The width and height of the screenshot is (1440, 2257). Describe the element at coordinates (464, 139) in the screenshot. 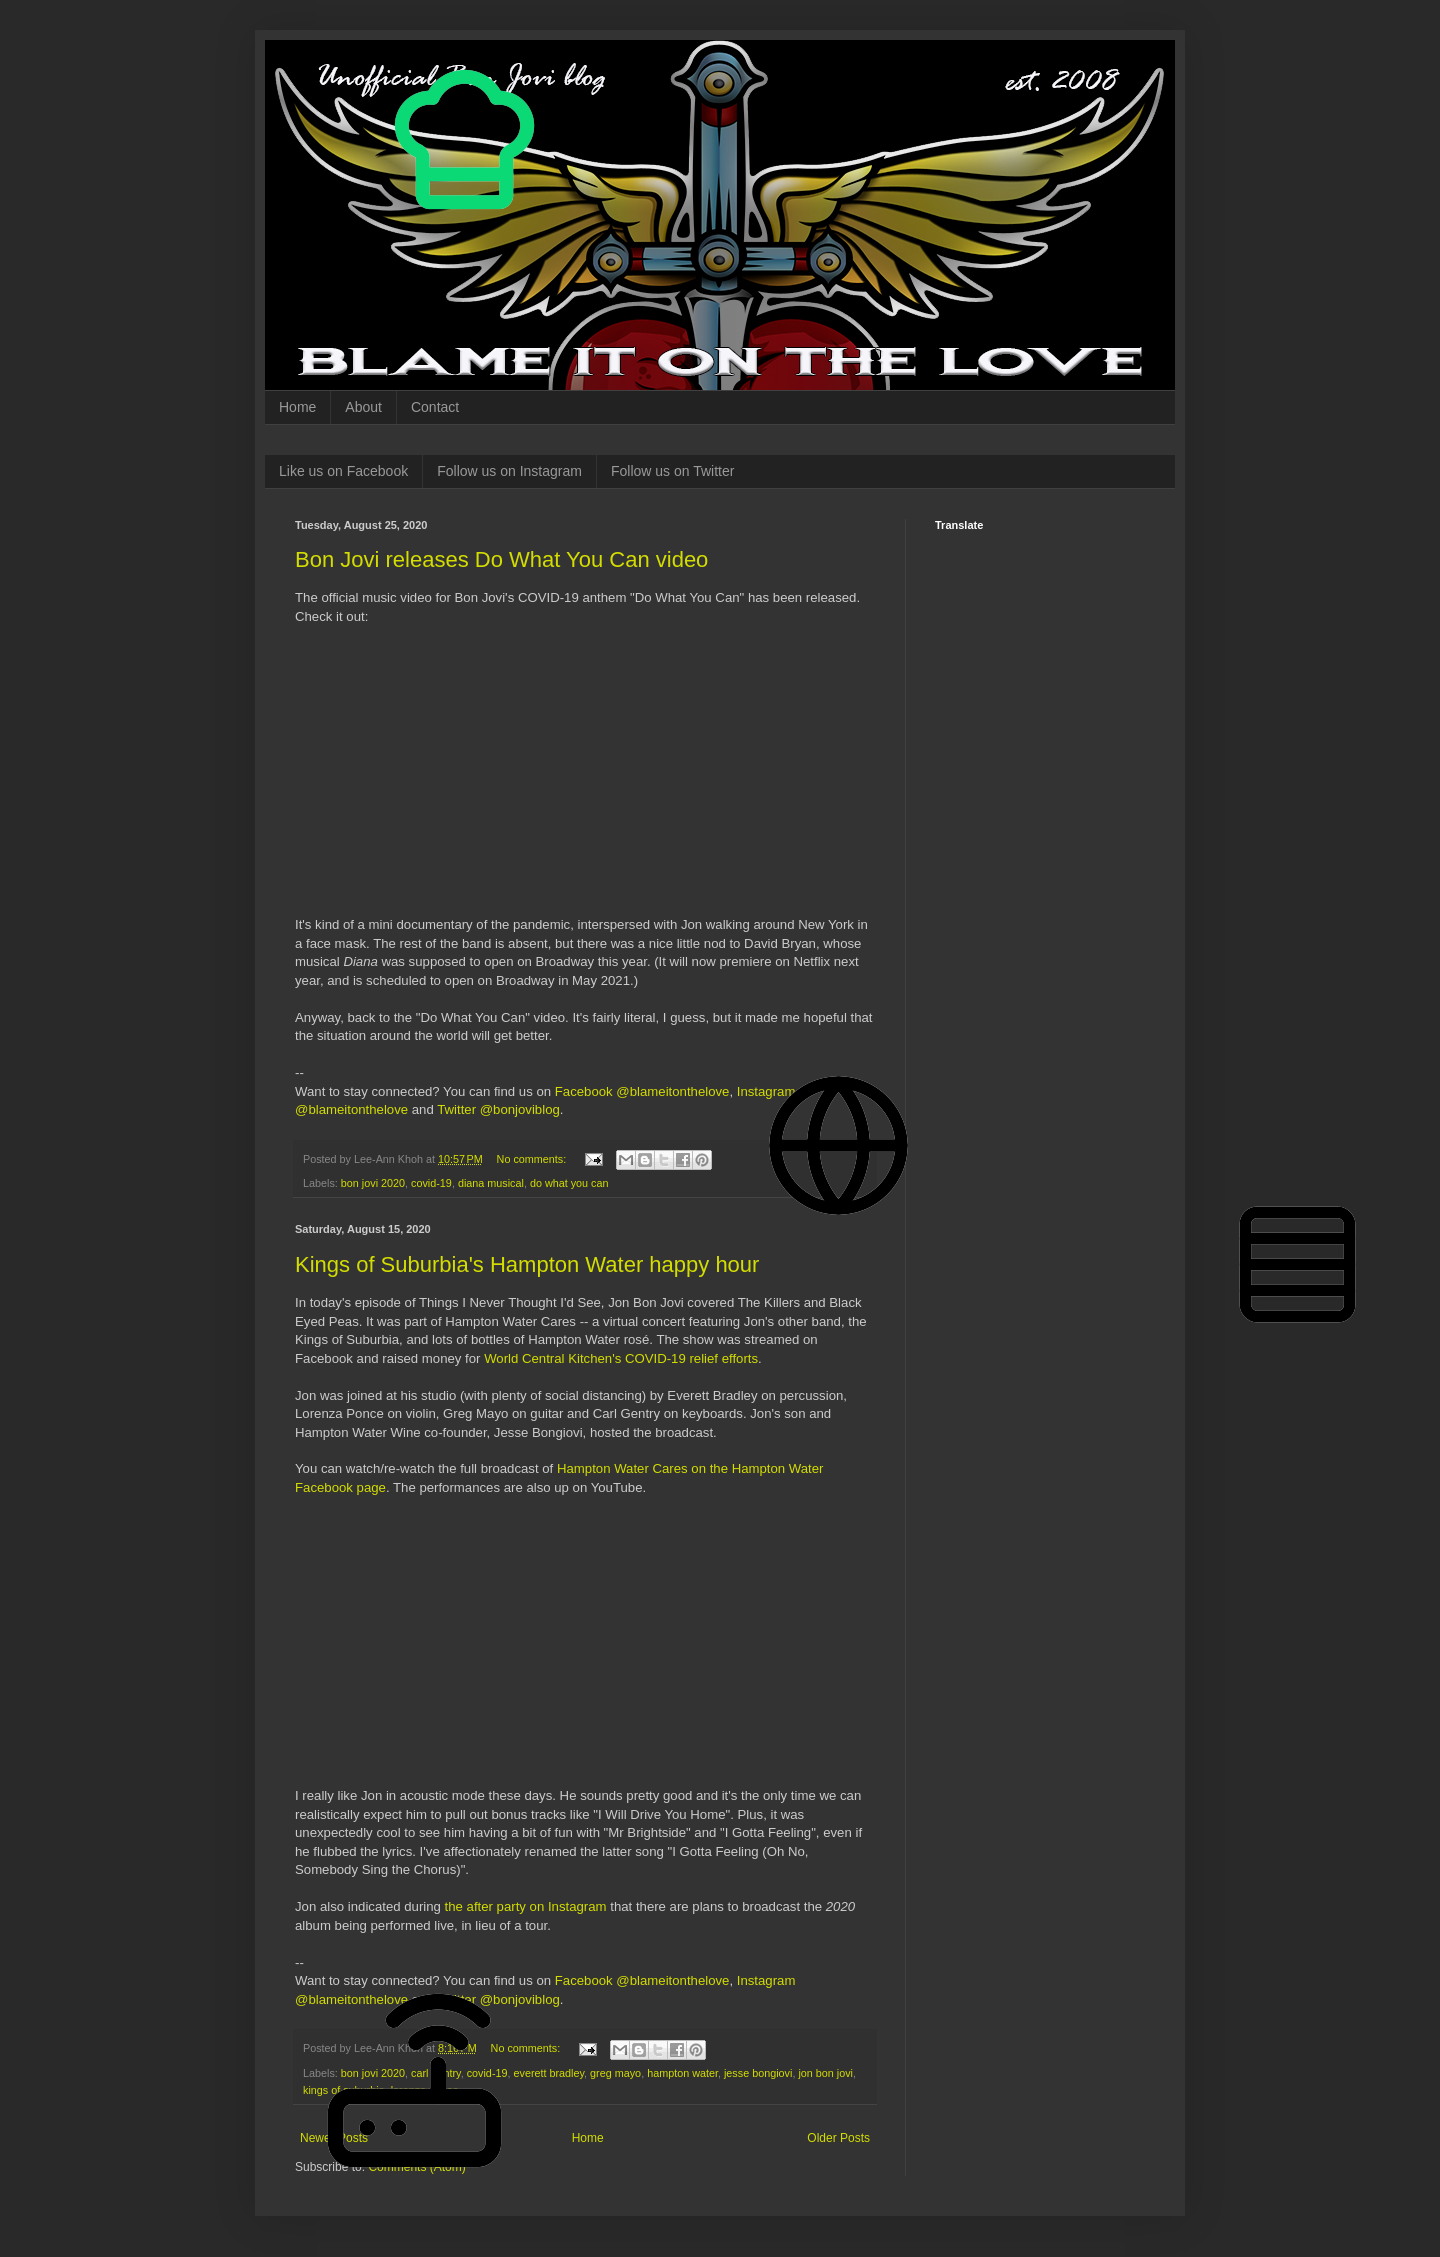

I see `browse recipes or cooking content` at that location.